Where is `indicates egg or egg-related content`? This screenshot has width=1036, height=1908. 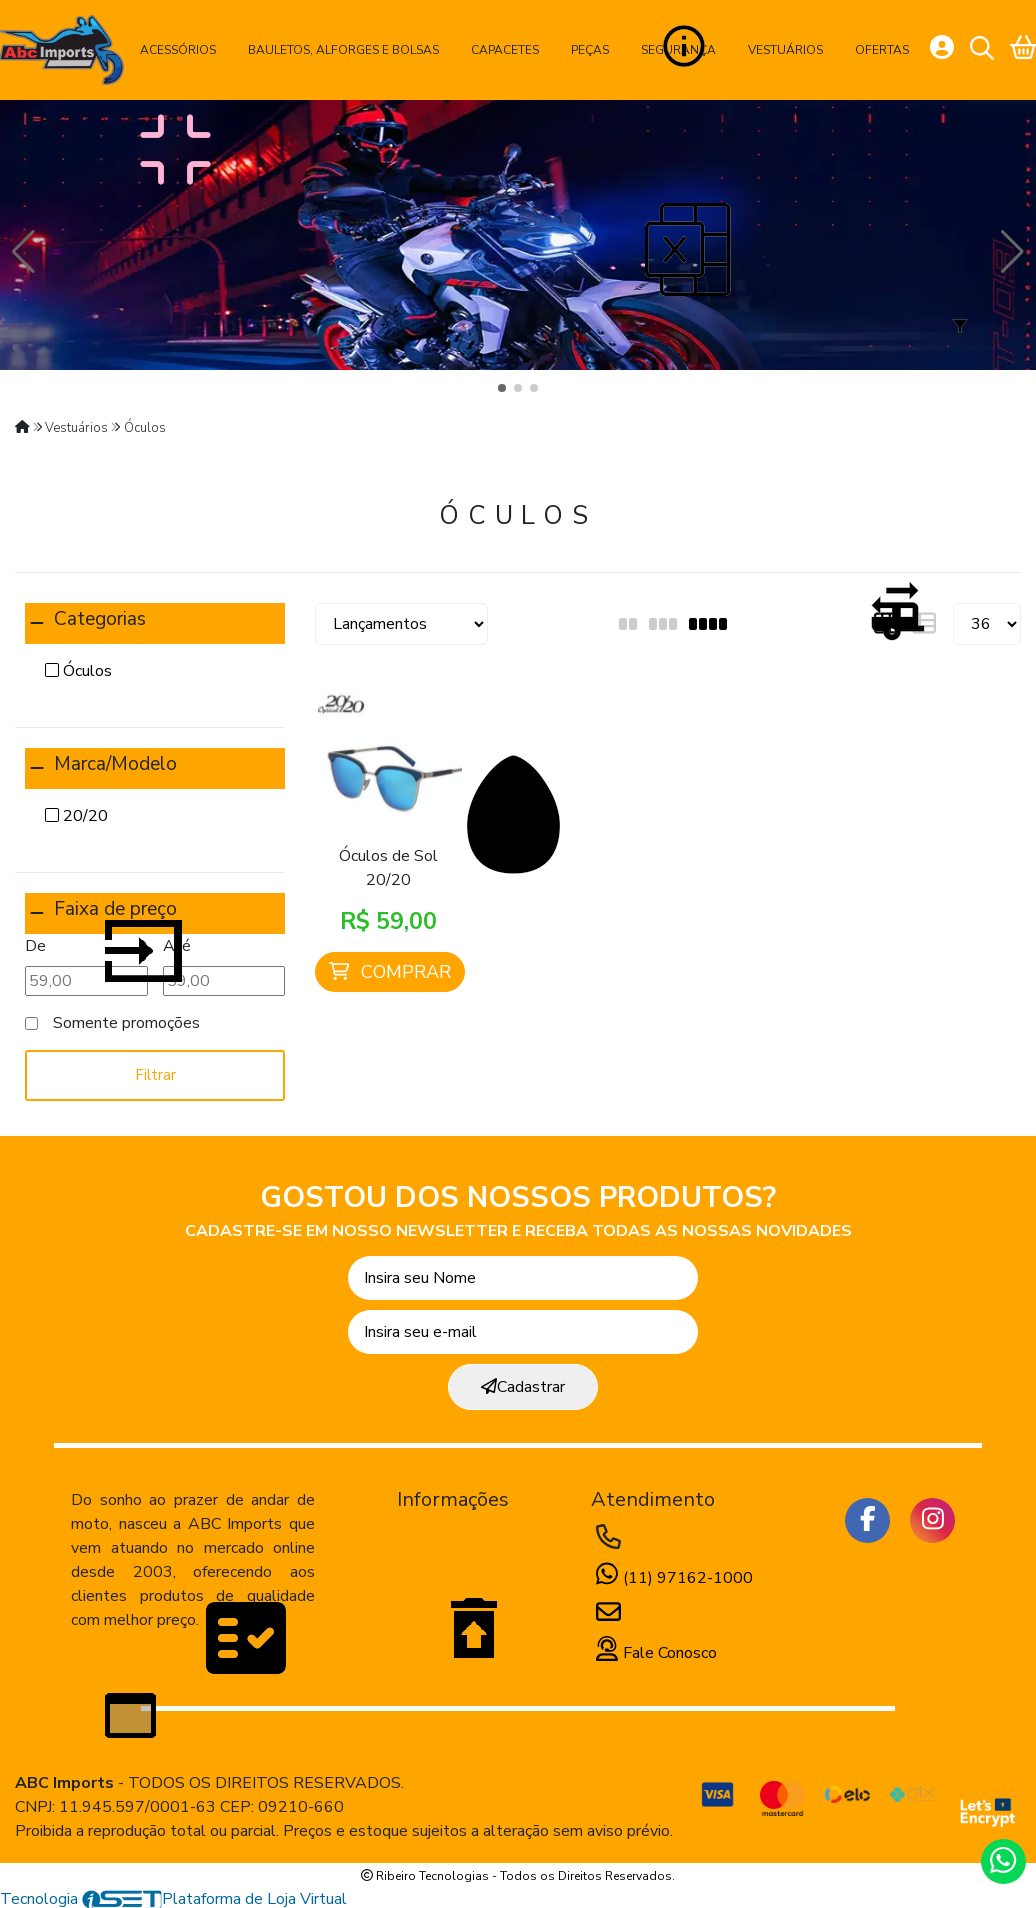 indicates egg or egg-related content is located at coordinates (513, 814).